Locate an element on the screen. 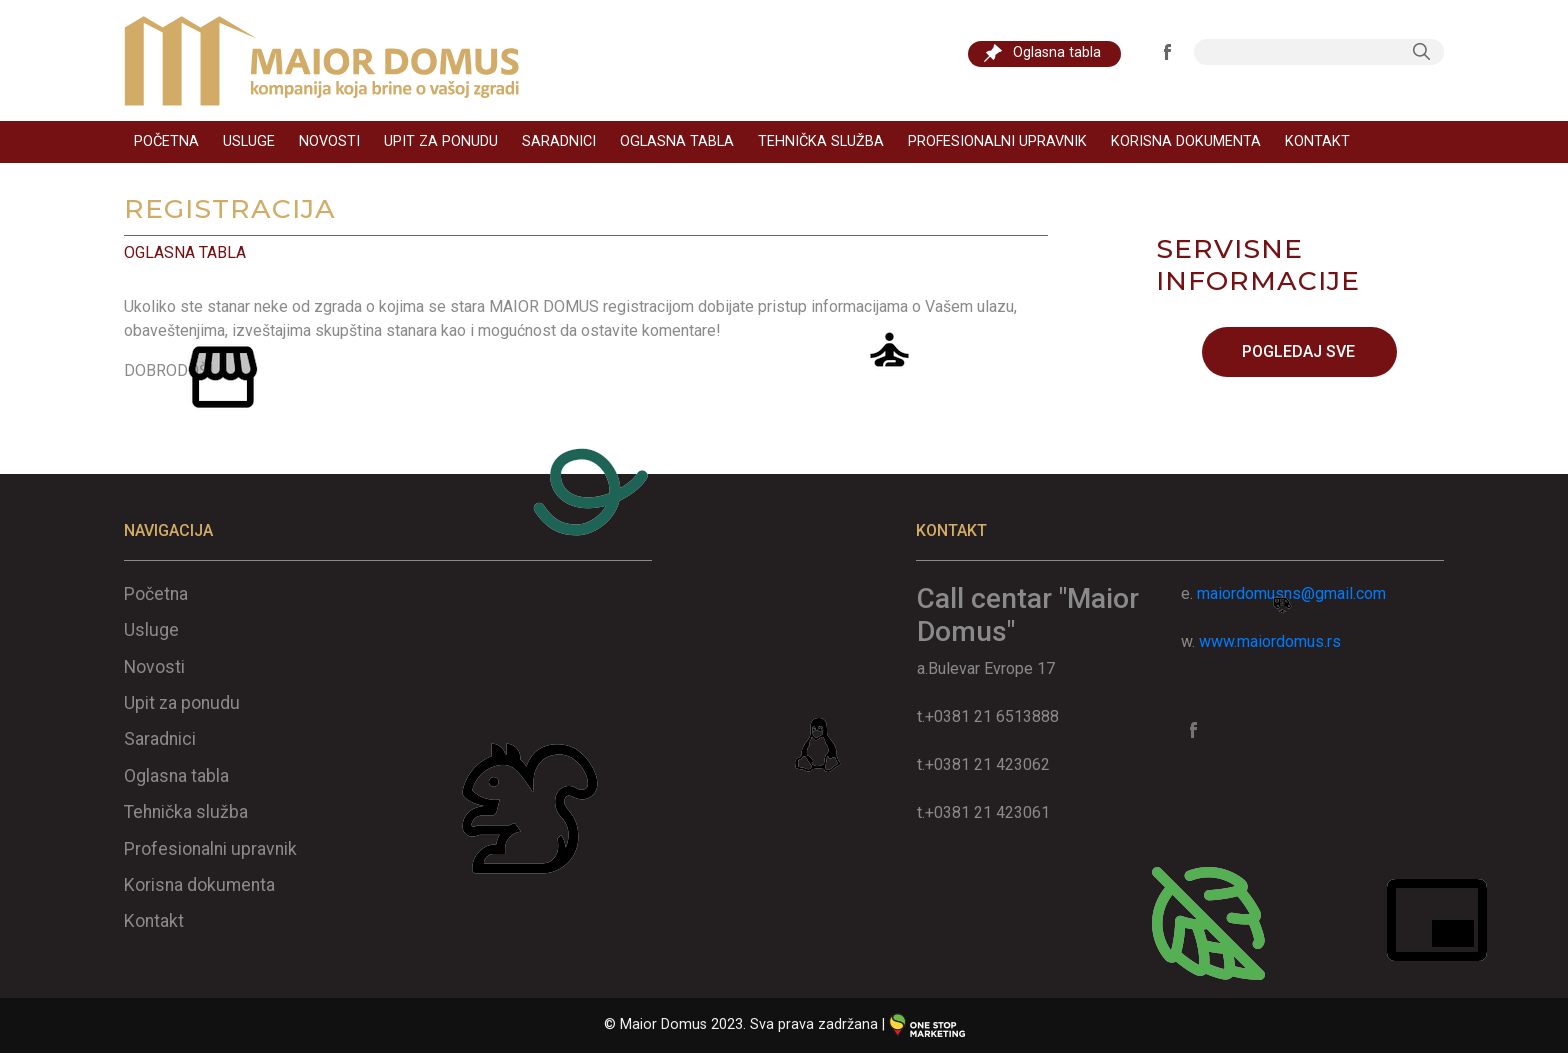  disable hop or jump animation is located at coordinates (1208, 923).